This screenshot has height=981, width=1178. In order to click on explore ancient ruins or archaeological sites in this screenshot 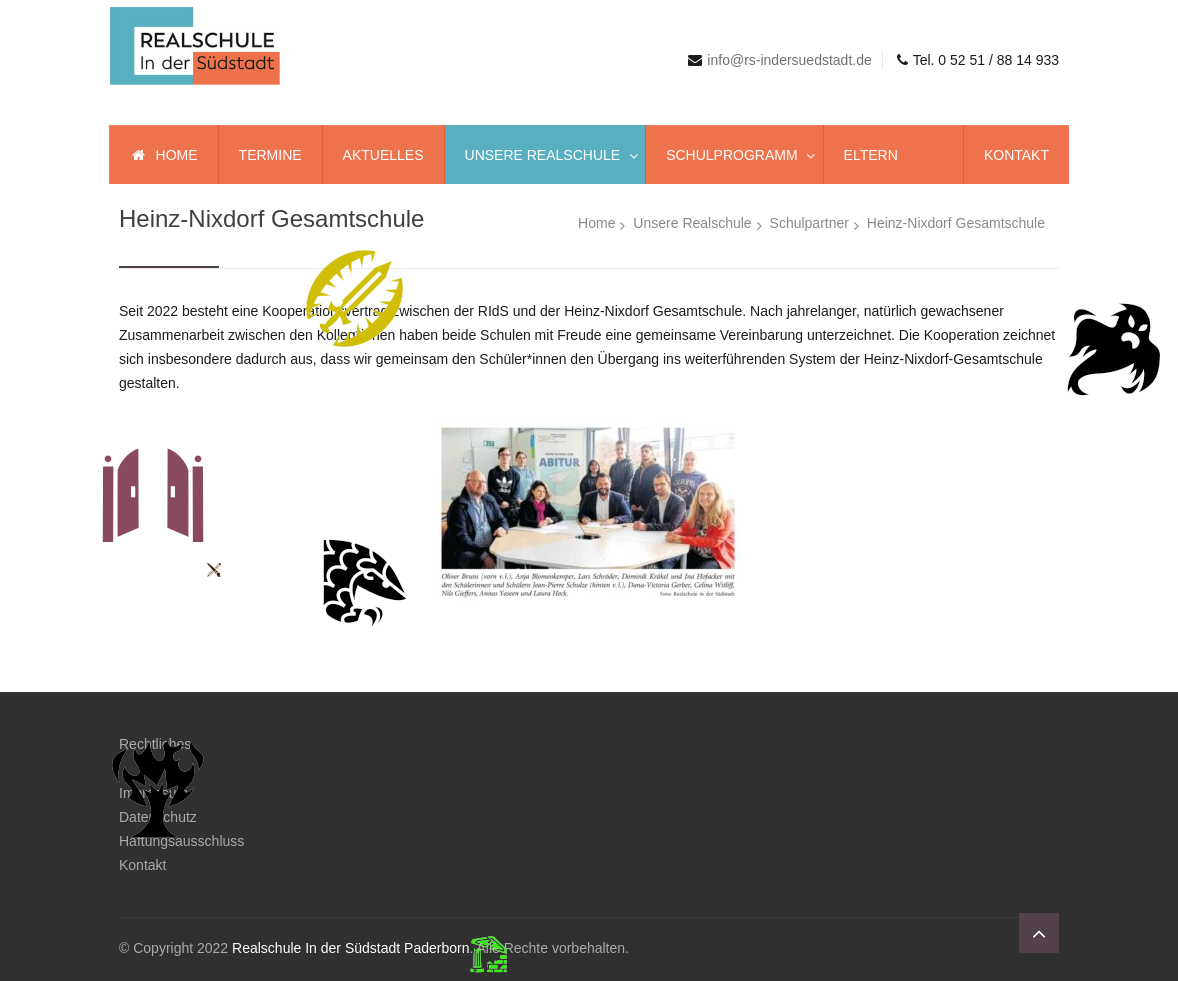, I will do `click(488, 954)`.